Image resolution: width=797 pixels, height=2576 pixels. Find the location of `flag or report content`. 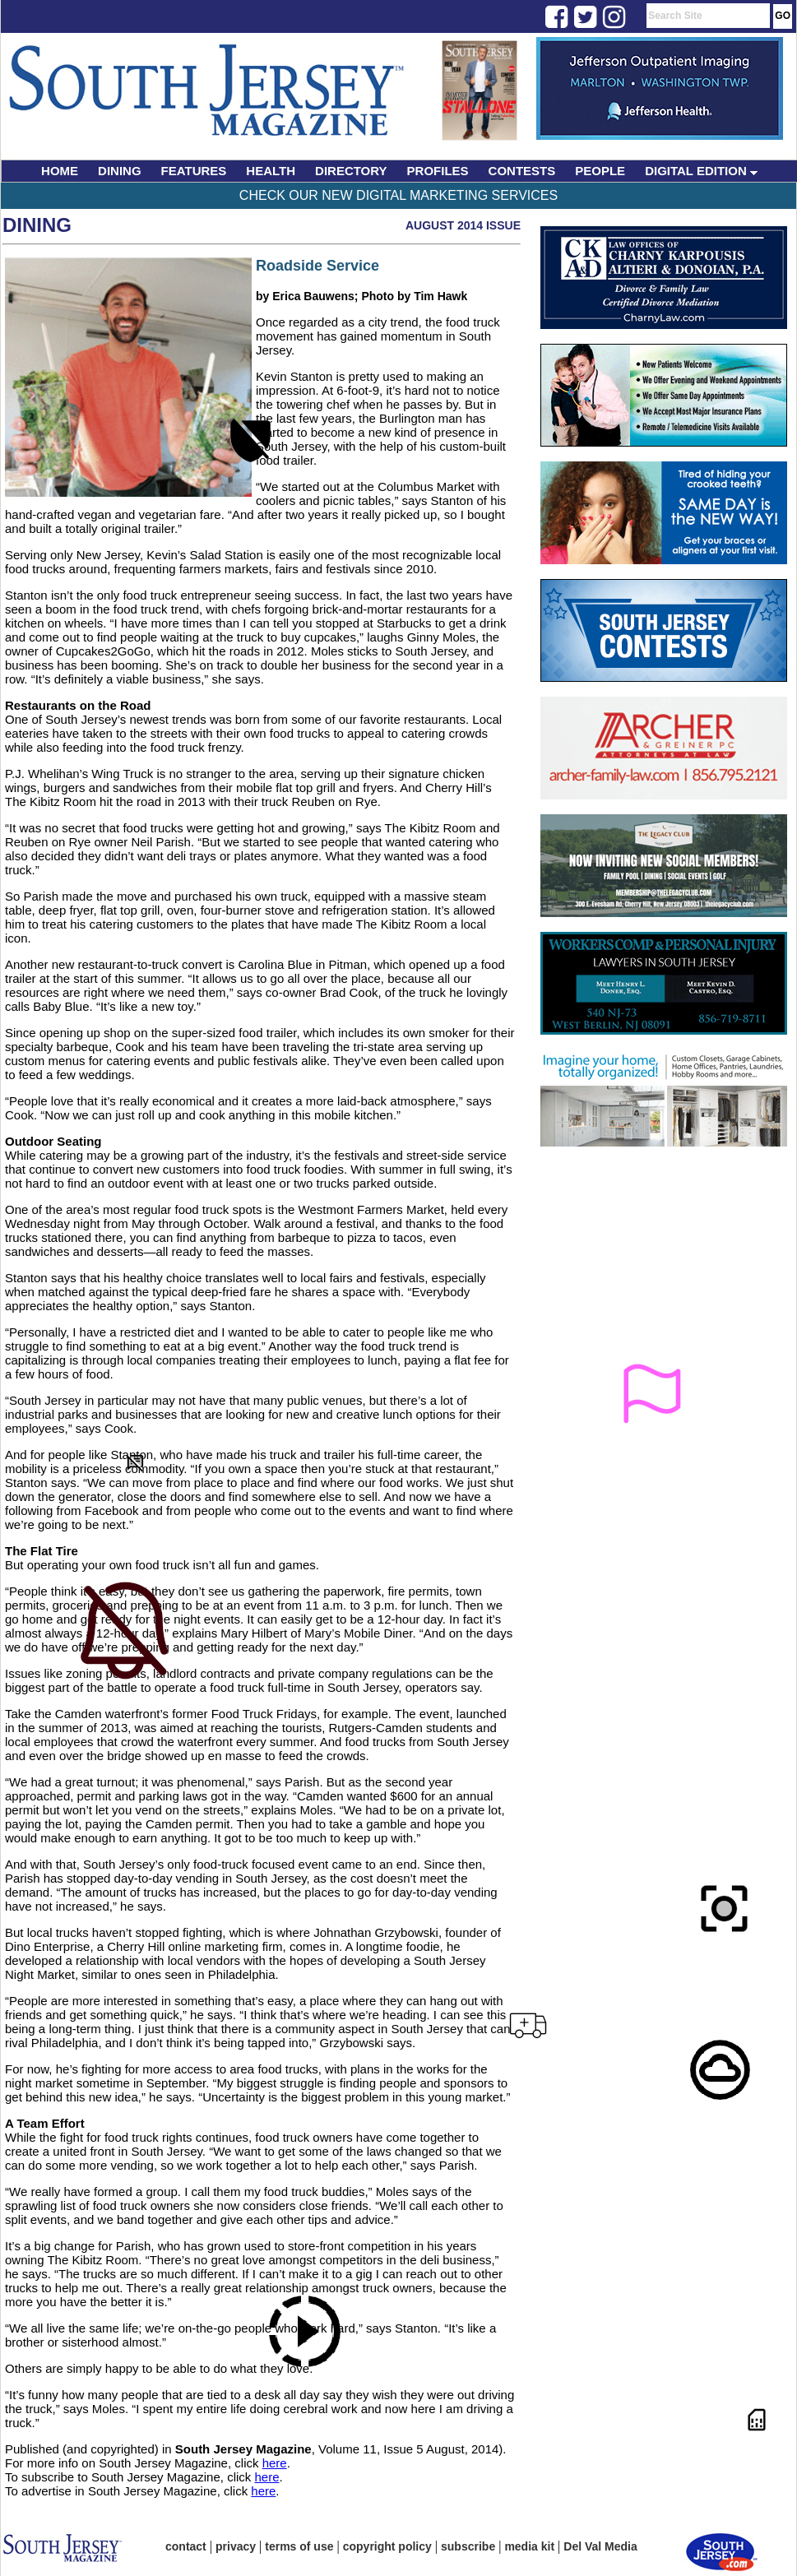

flag or report content is located at coordinates (650, 1392).